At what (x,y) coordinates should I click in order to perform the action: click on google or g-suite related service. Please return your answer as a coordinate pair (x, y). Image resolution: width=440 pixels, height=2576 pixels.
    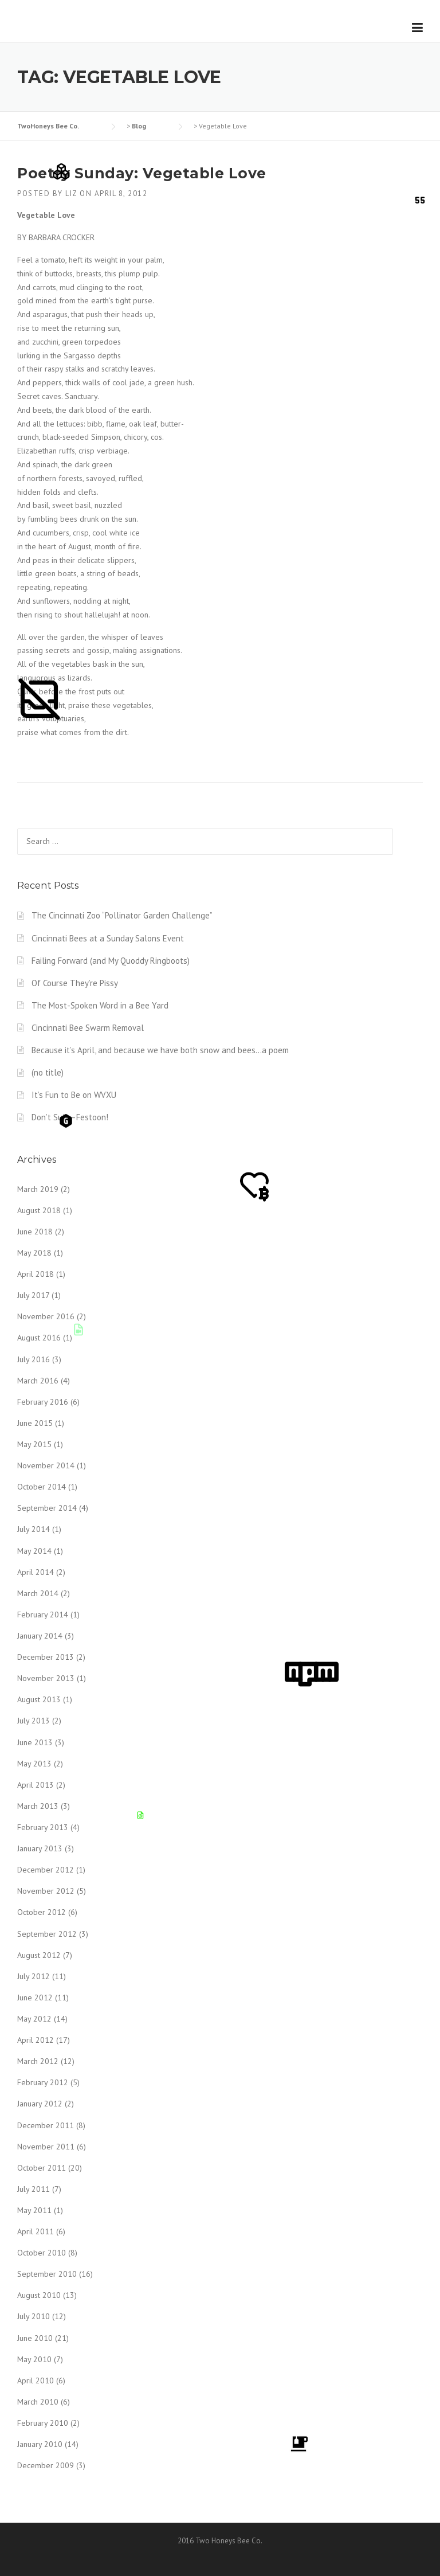
    Looking at the image, I should click on (66, 1121).